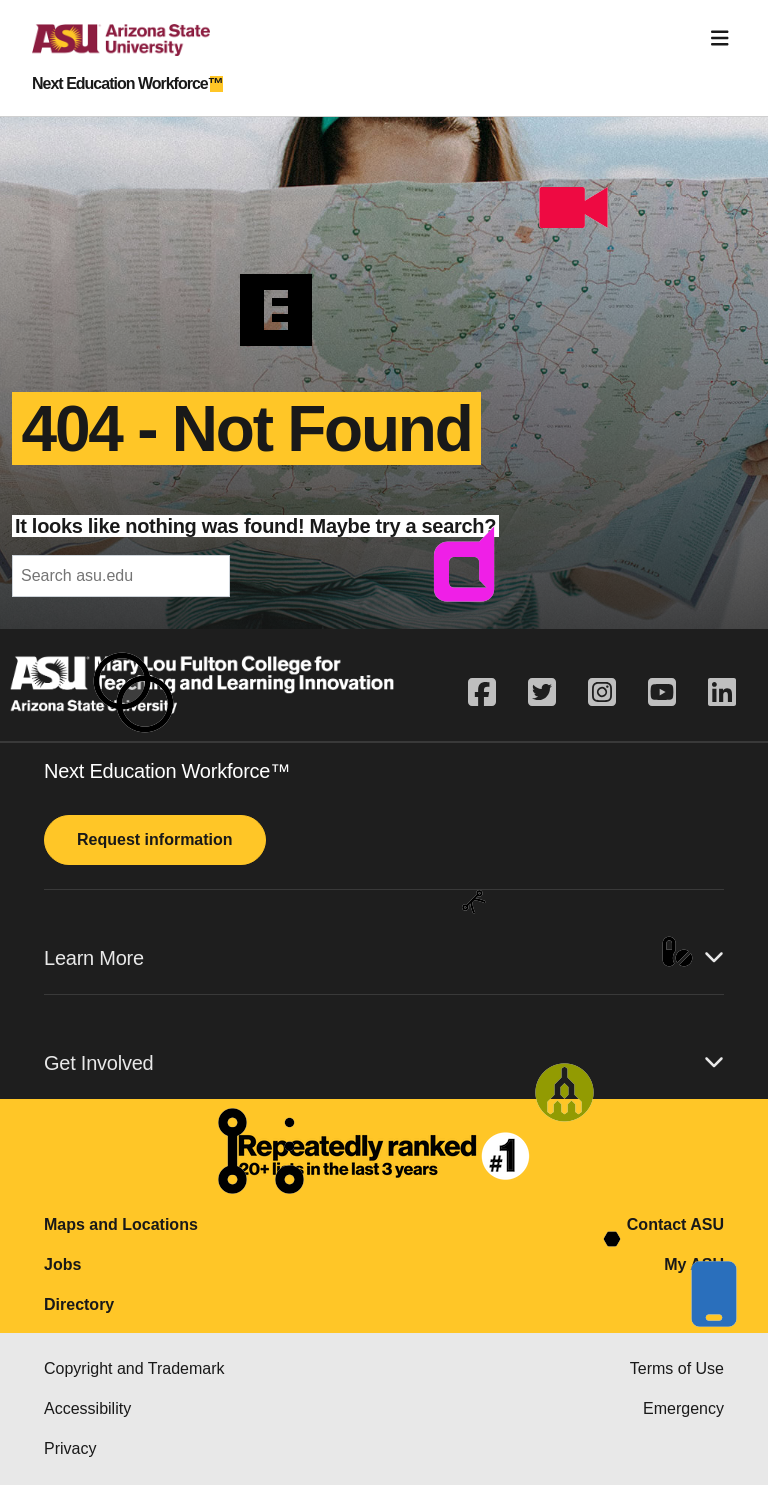 This screenshot has height=1485, width=768. I want to click on hexagonal shape indicator or geometric element, so click(612, 1239).